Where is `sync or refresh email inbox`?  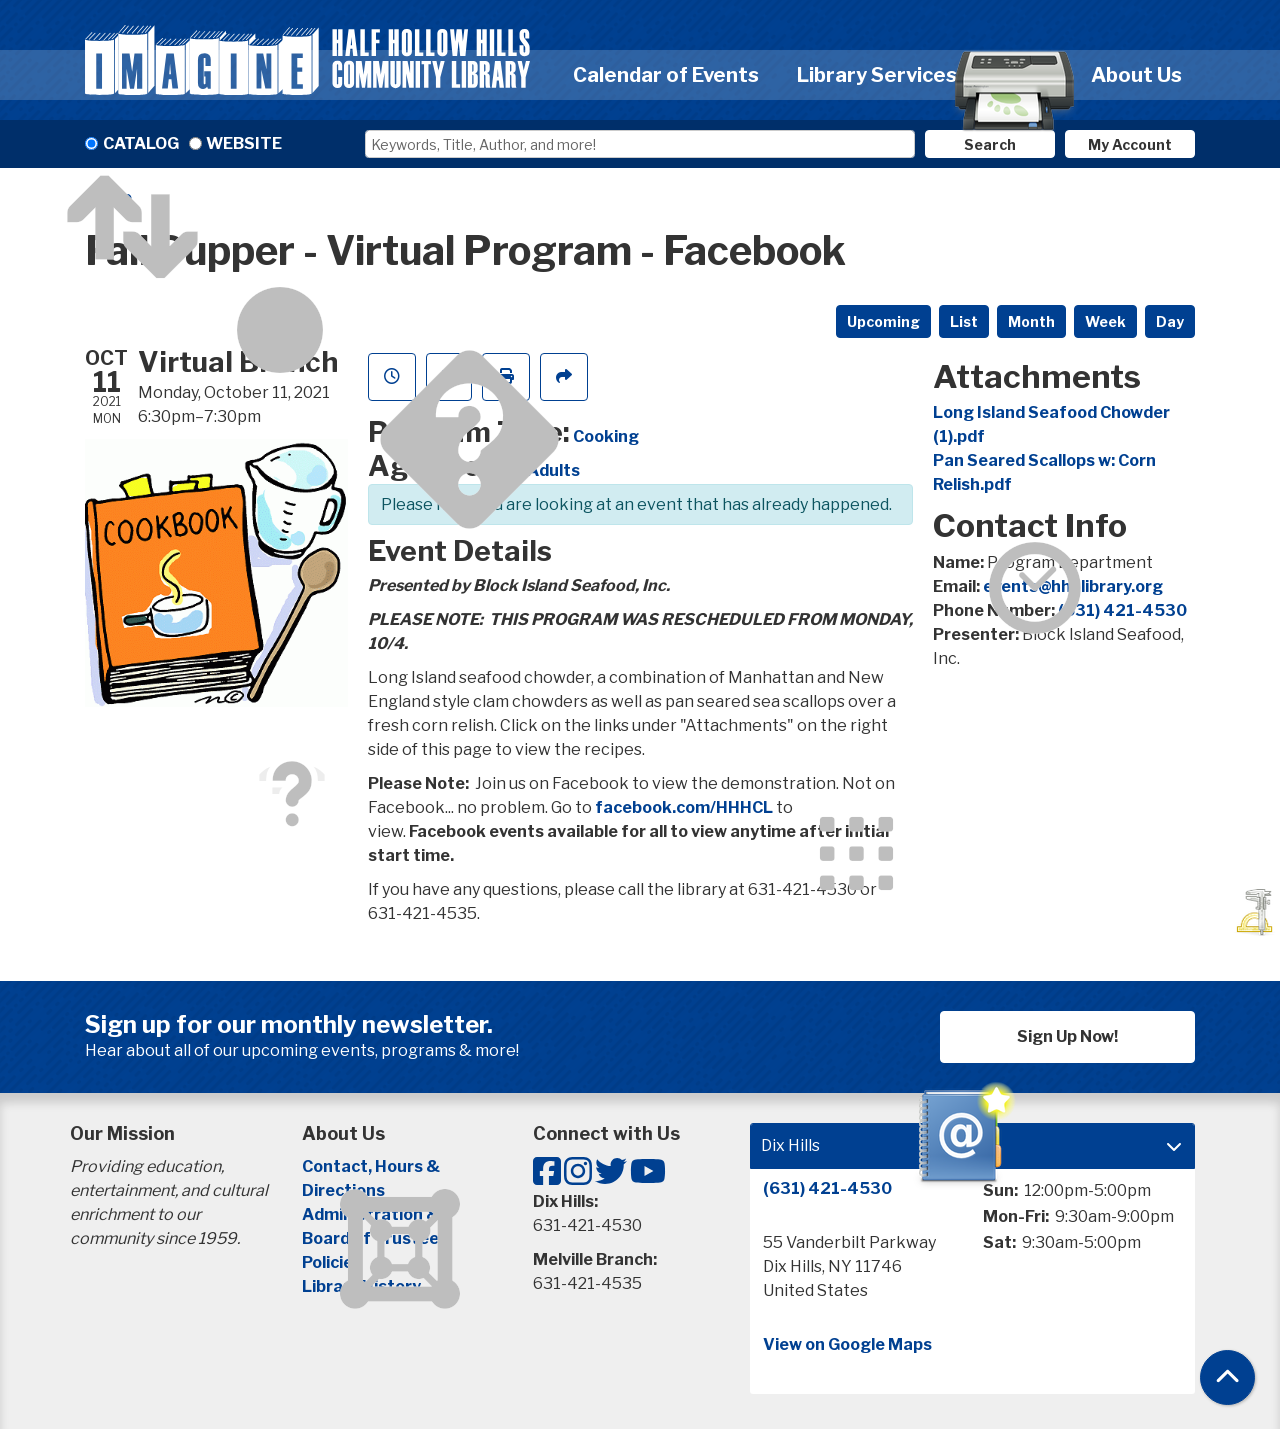 sync or refresh email inbox is located at coordinates (132, 231).